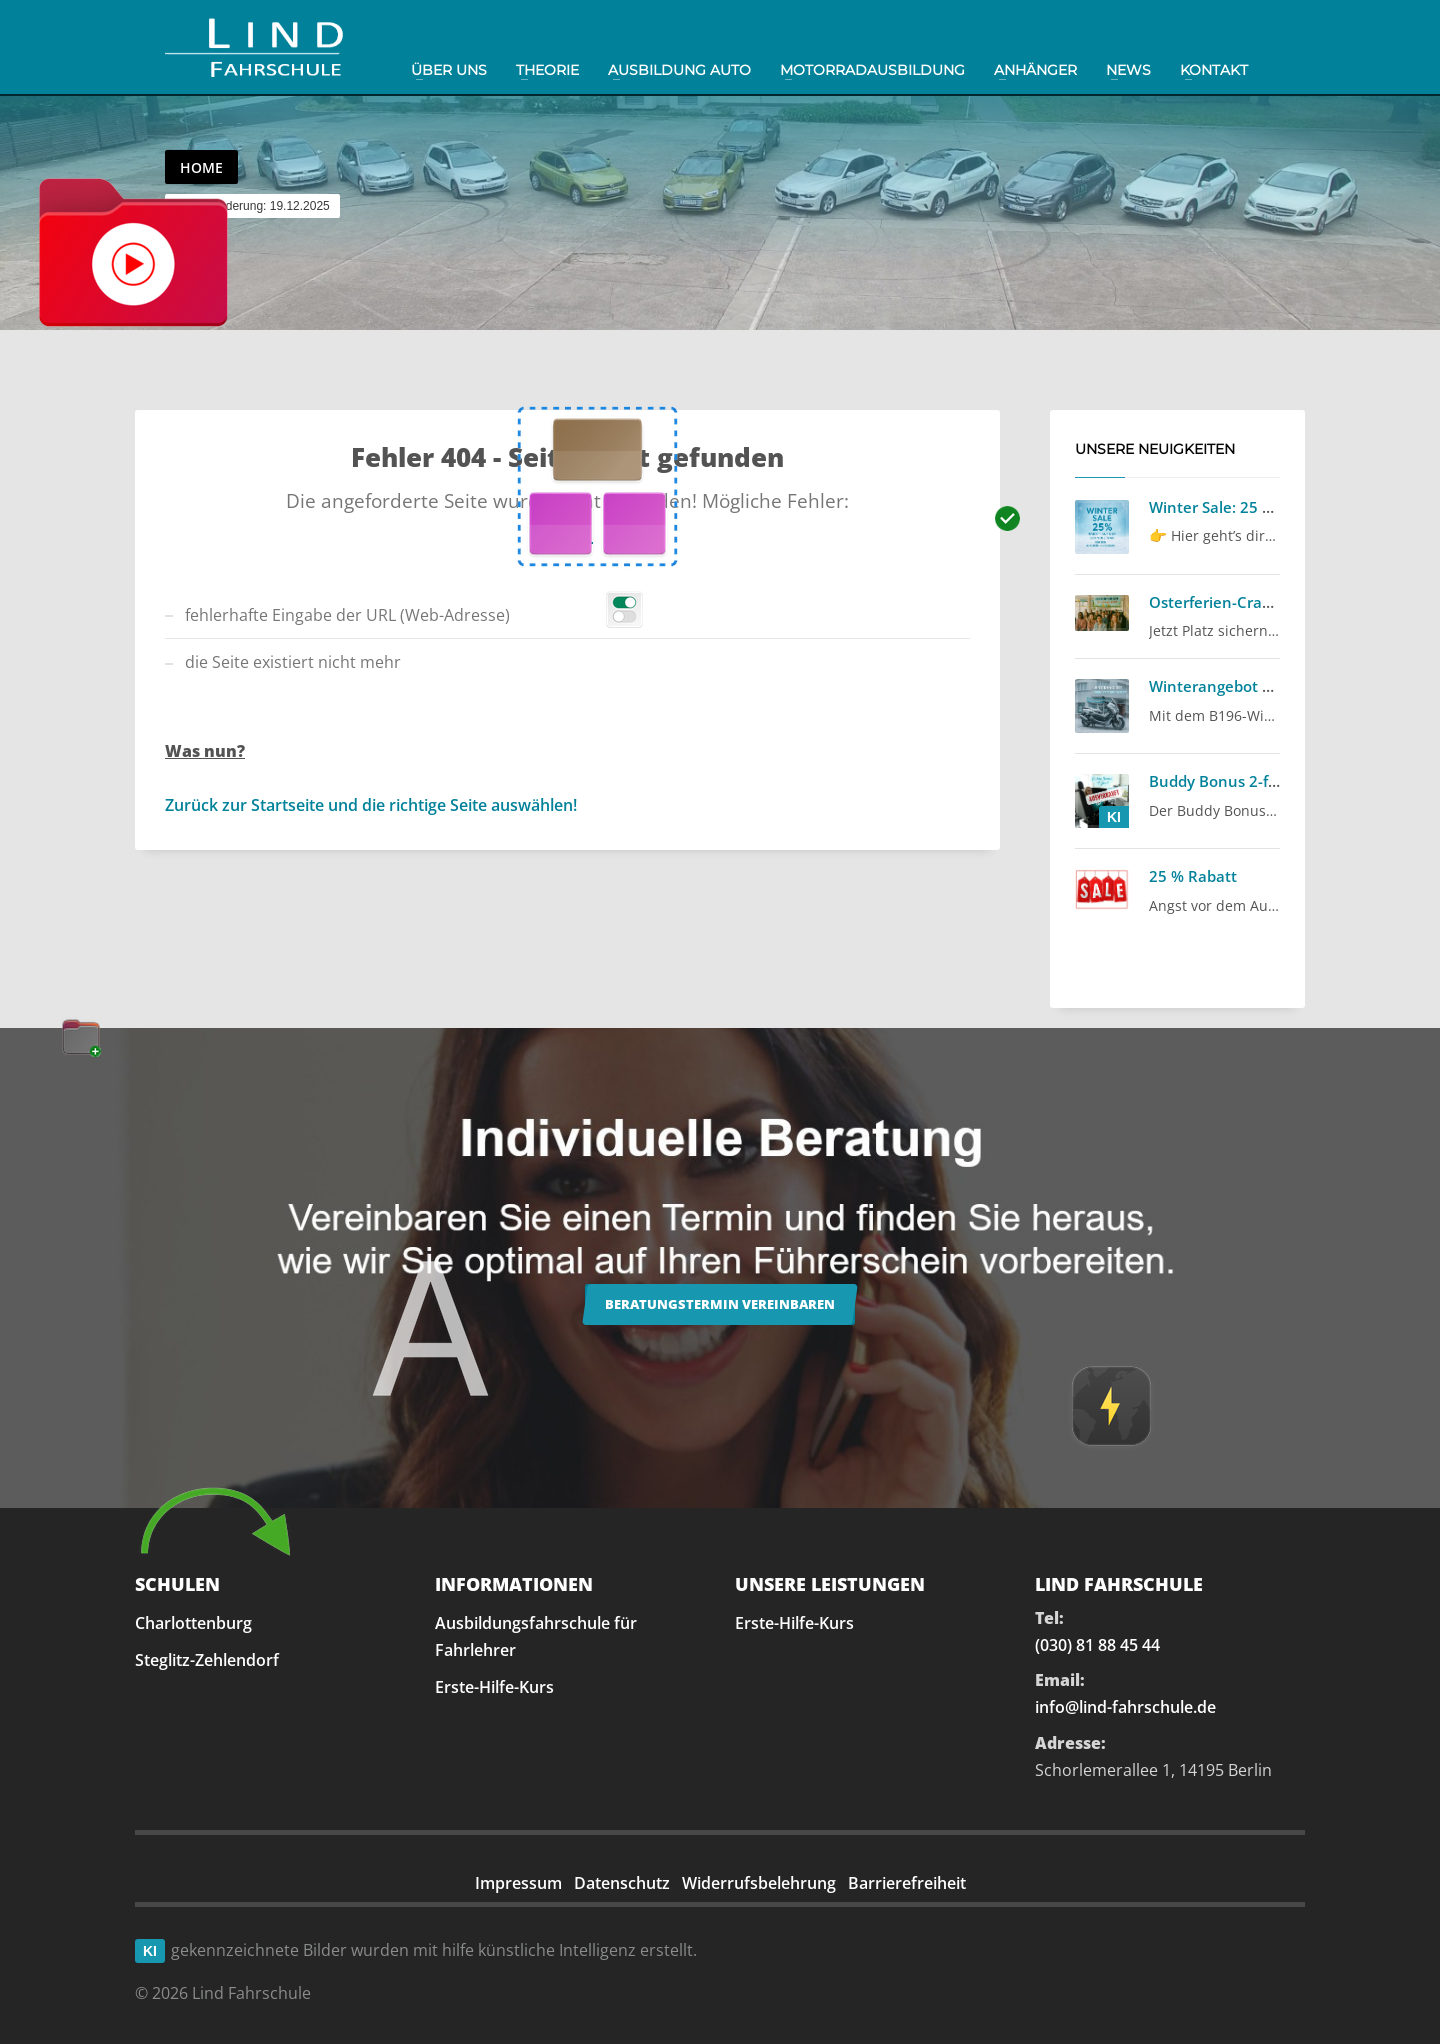 This screenshot has width=1440, height=2044. What do you see at coordinates (1111, 1407) in the screenshot?
I see `access keyboard shortcuts settings for web browser` at bounding box center [1111, 1407].